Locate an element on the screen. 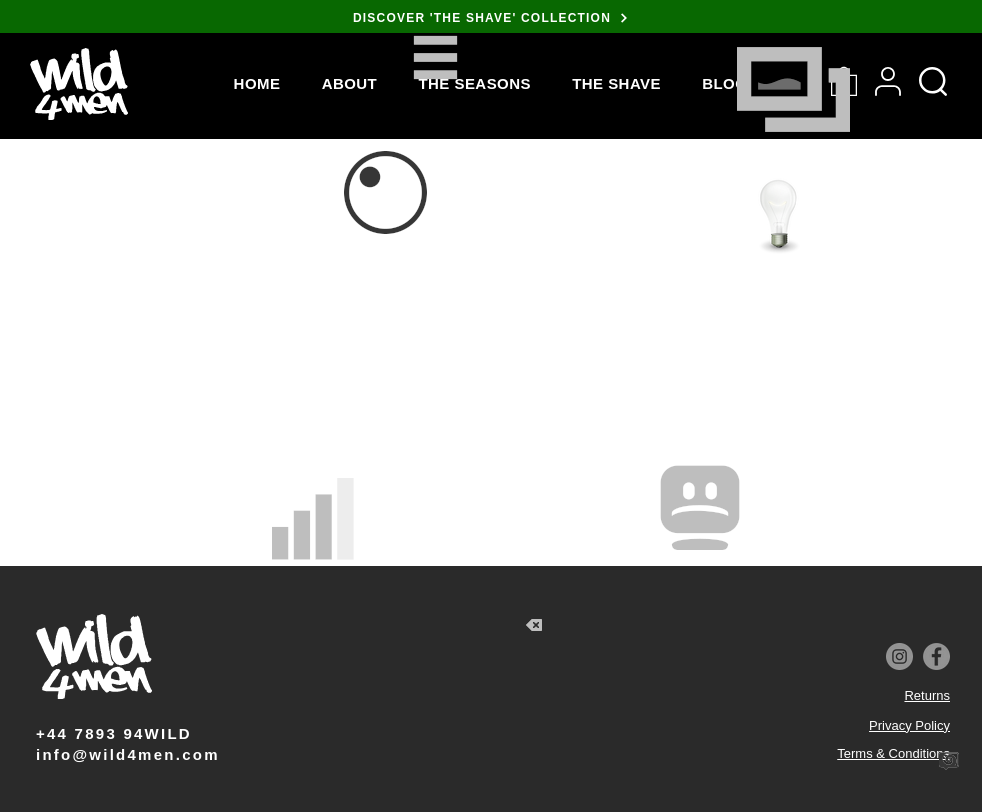  open clockworks or timer application is located at coordinates (385, 192).